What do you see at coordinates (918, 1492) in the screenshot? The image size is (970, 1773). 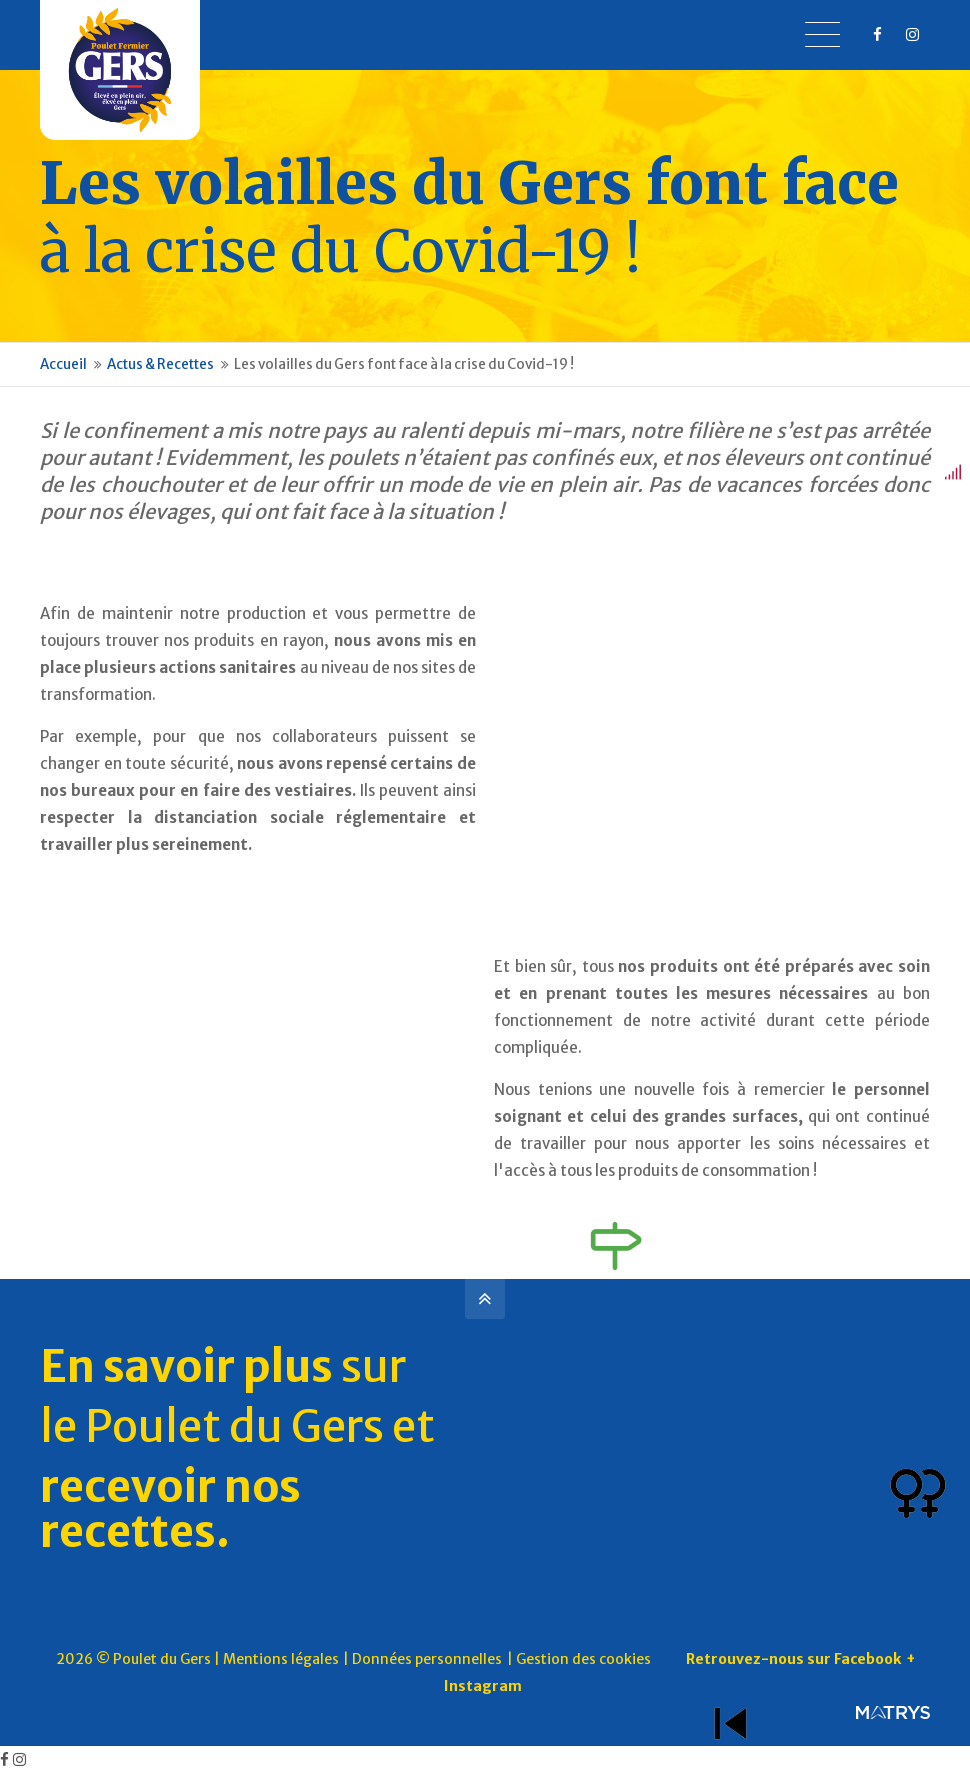 I see `indicates female/female relationship or partnership` at bounding box center [918, 1492].